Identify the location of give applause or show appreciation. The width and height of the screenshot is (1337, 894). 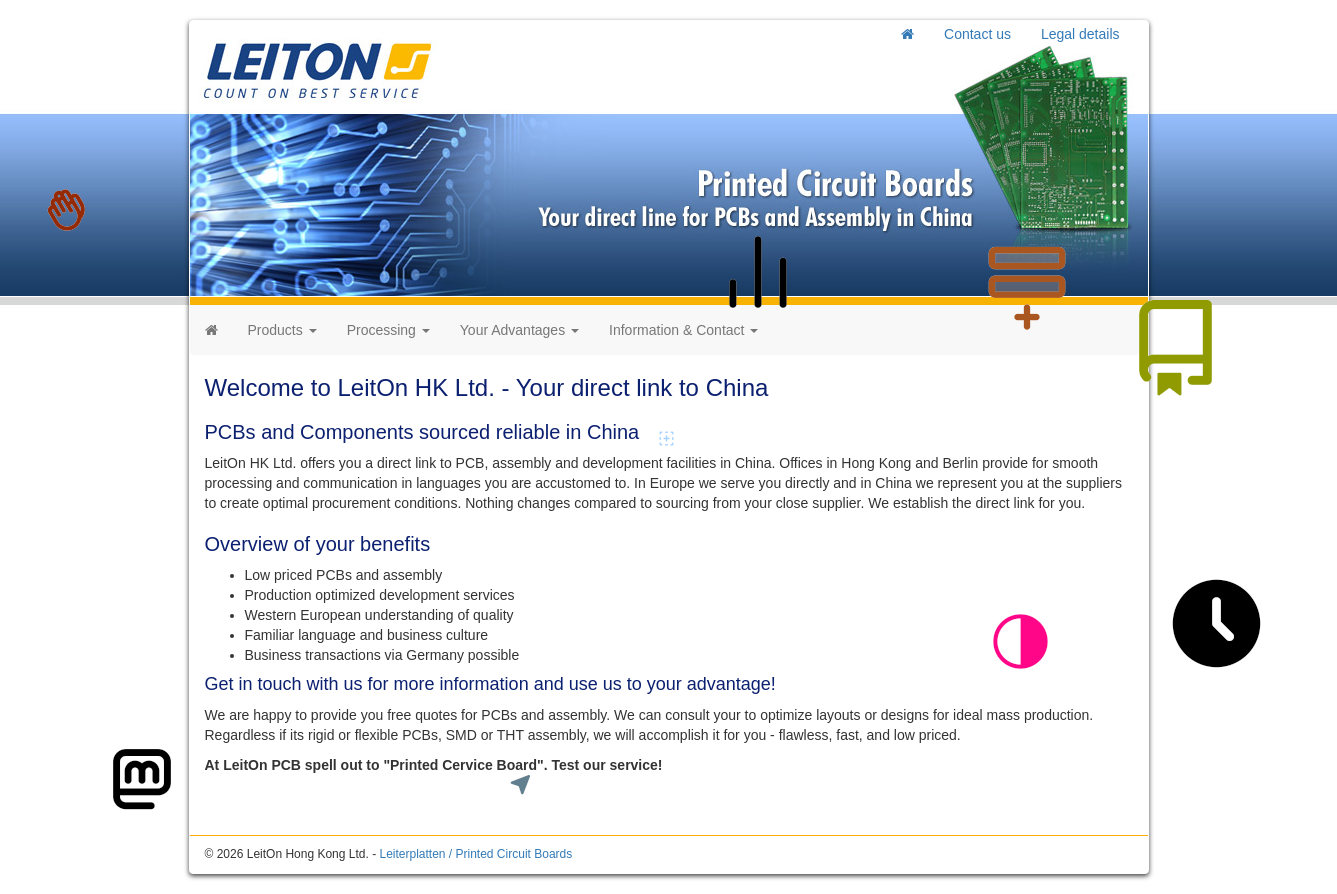
(67, 210).